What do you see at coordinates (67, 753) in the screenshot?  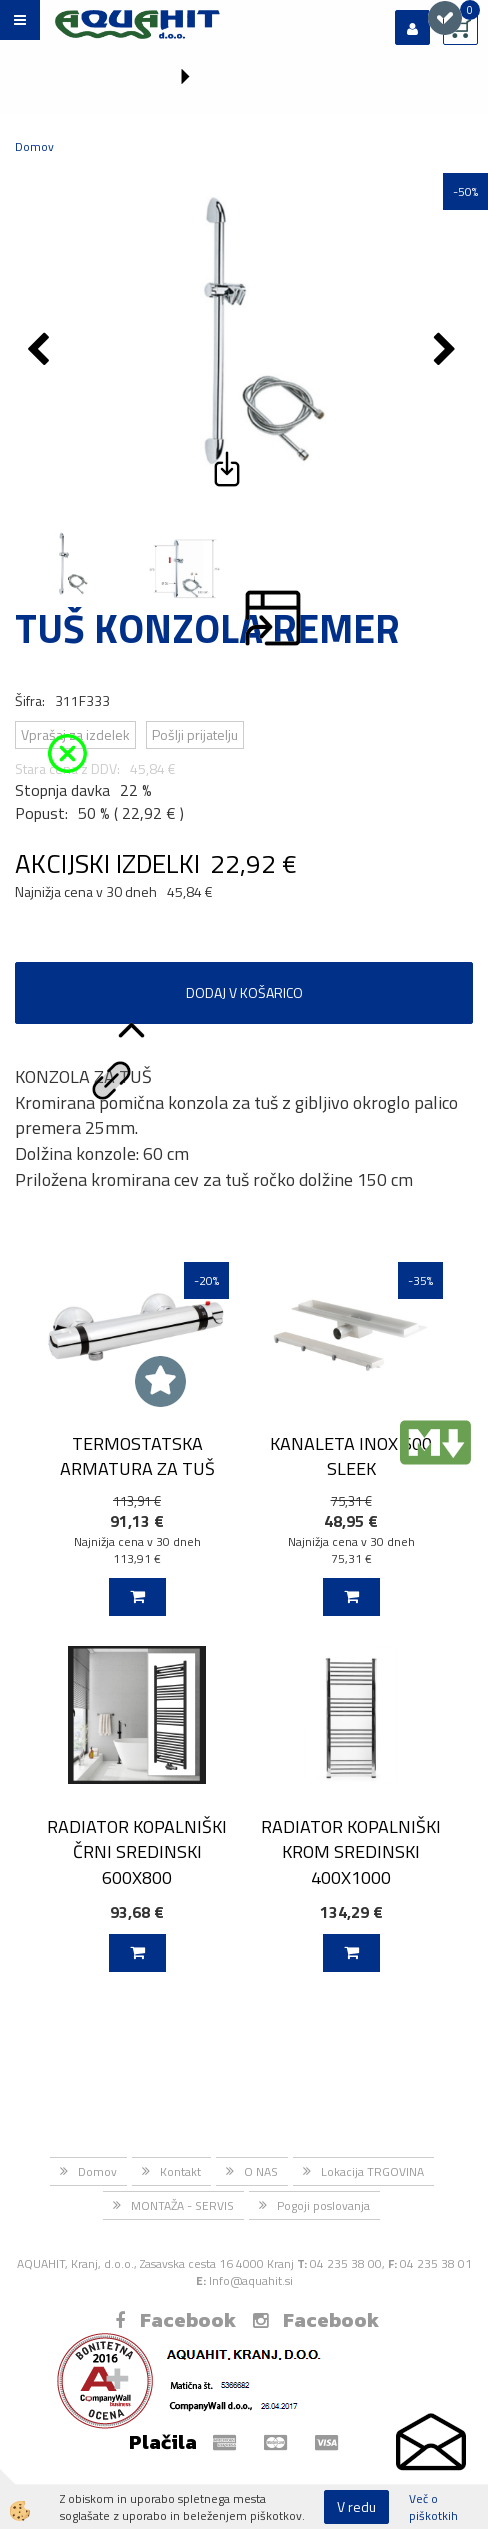 I see `close or dismiss a dialog` at bounding box center [67, 753].